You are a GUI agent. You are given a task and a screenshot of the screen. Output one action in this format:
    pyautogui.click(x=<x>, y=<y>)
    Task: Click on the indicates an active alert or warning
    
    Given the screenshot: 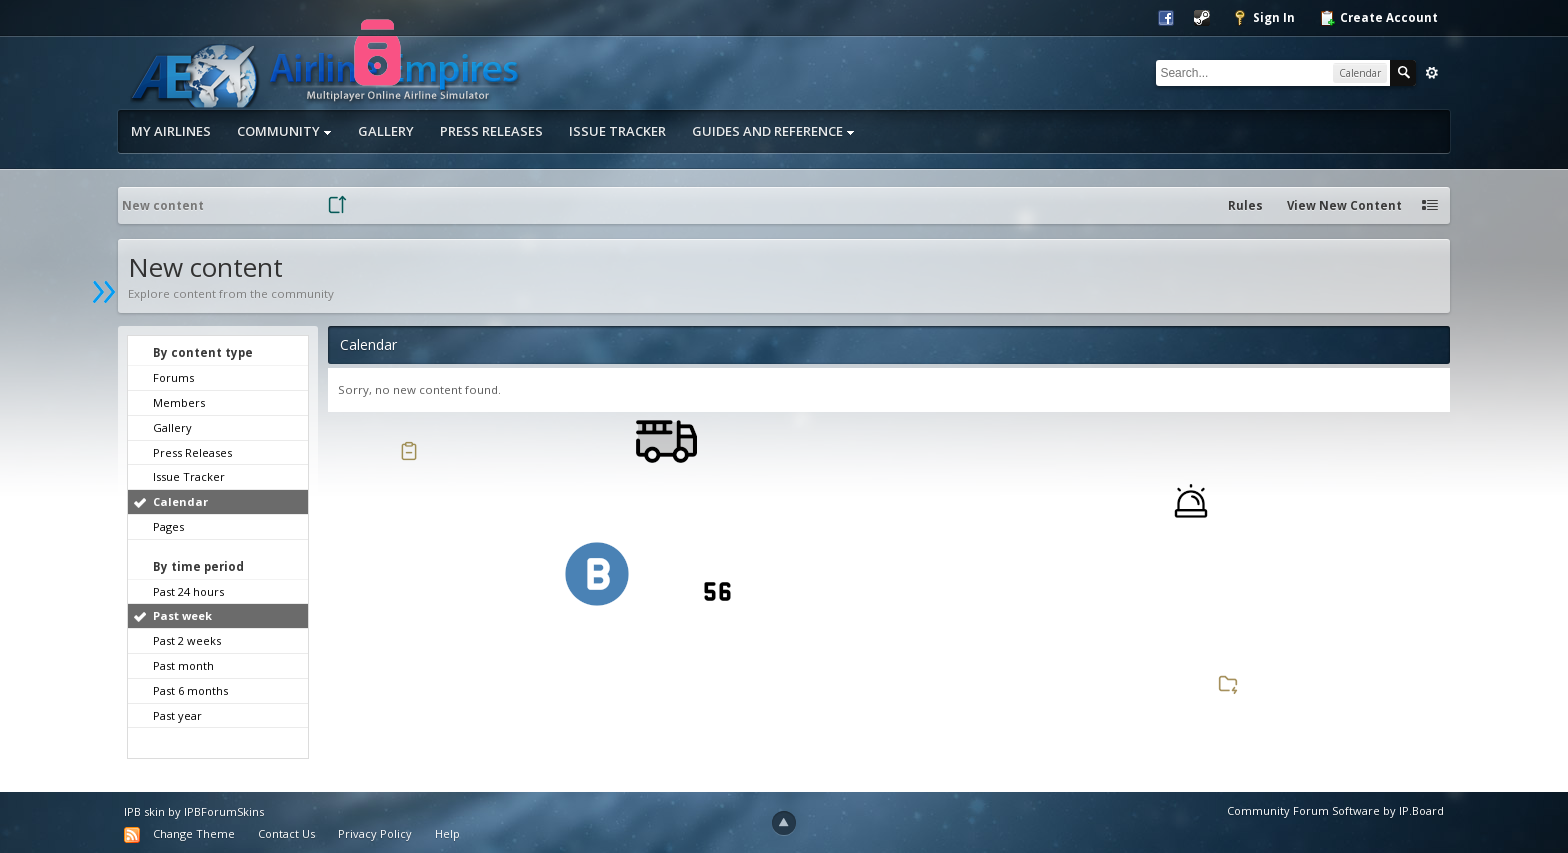 What is the action you would take?
    pyautogui.click(x=1191, y=504)
    